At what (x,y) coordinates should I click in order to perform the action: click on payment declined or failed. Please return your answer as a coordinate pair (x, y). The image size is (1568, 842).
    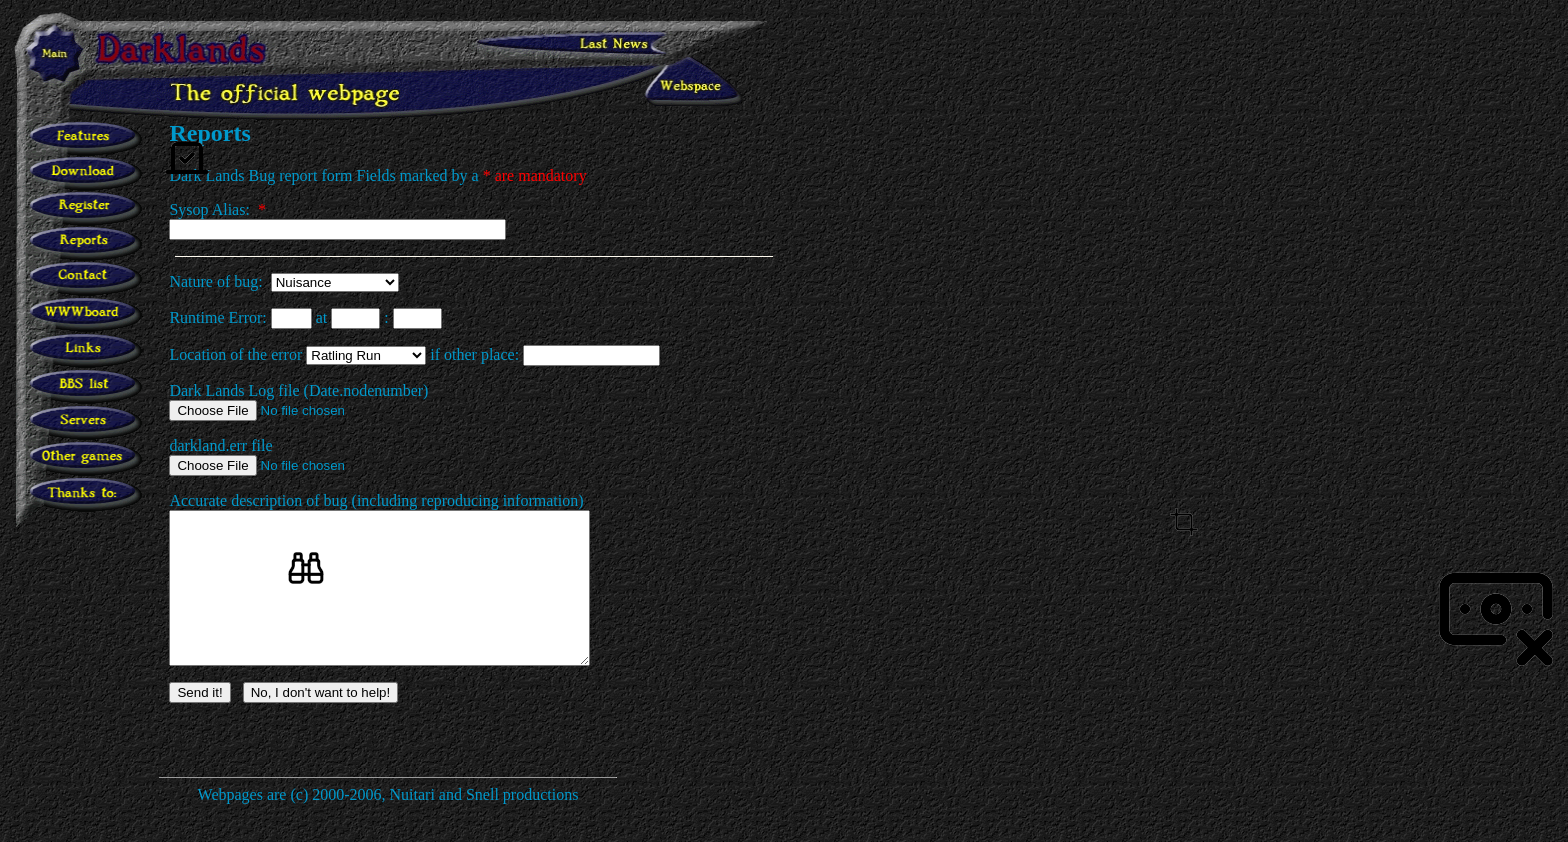
    Looking at the image, I should click on (1496, 609).